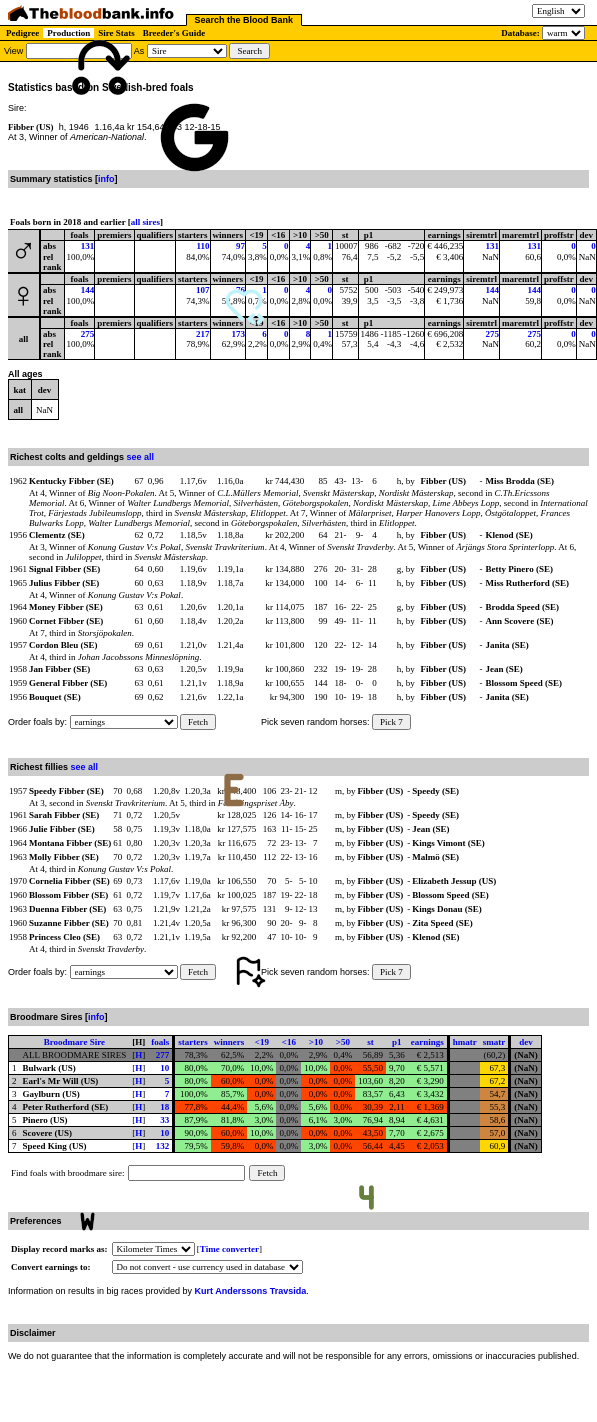 The width and height of the screenshot is (597, 1422). I want to click on change or update status between states, so click(99, 67).